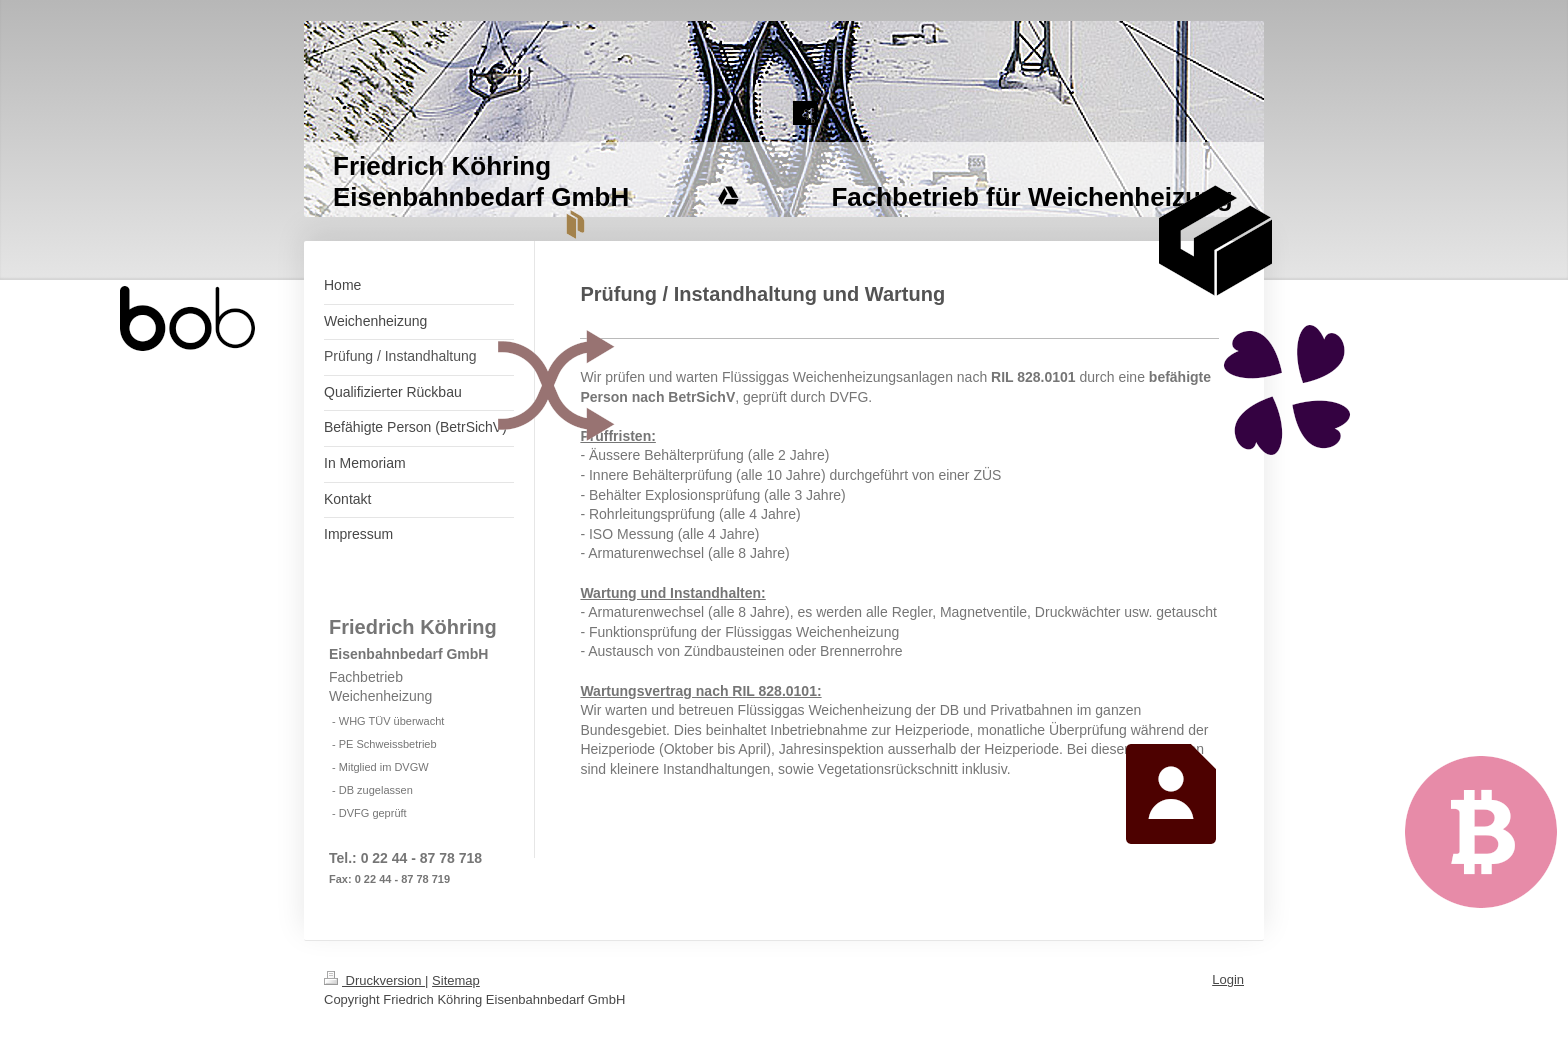 The image size is (1568, 1039). What do you see at coordinates (1287, 390) in the screenshot?
I see `4chan logo` at bounding box center [1287, 390].